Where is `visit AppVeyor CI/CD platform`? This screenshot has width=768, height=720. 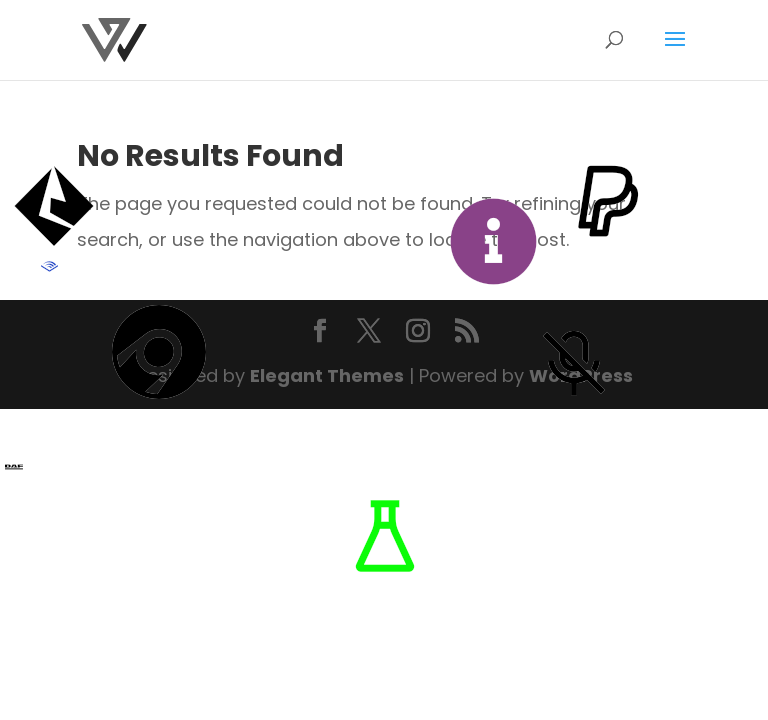
visit AppVeyor CI/CD platform is located at coordinates (159, 352).